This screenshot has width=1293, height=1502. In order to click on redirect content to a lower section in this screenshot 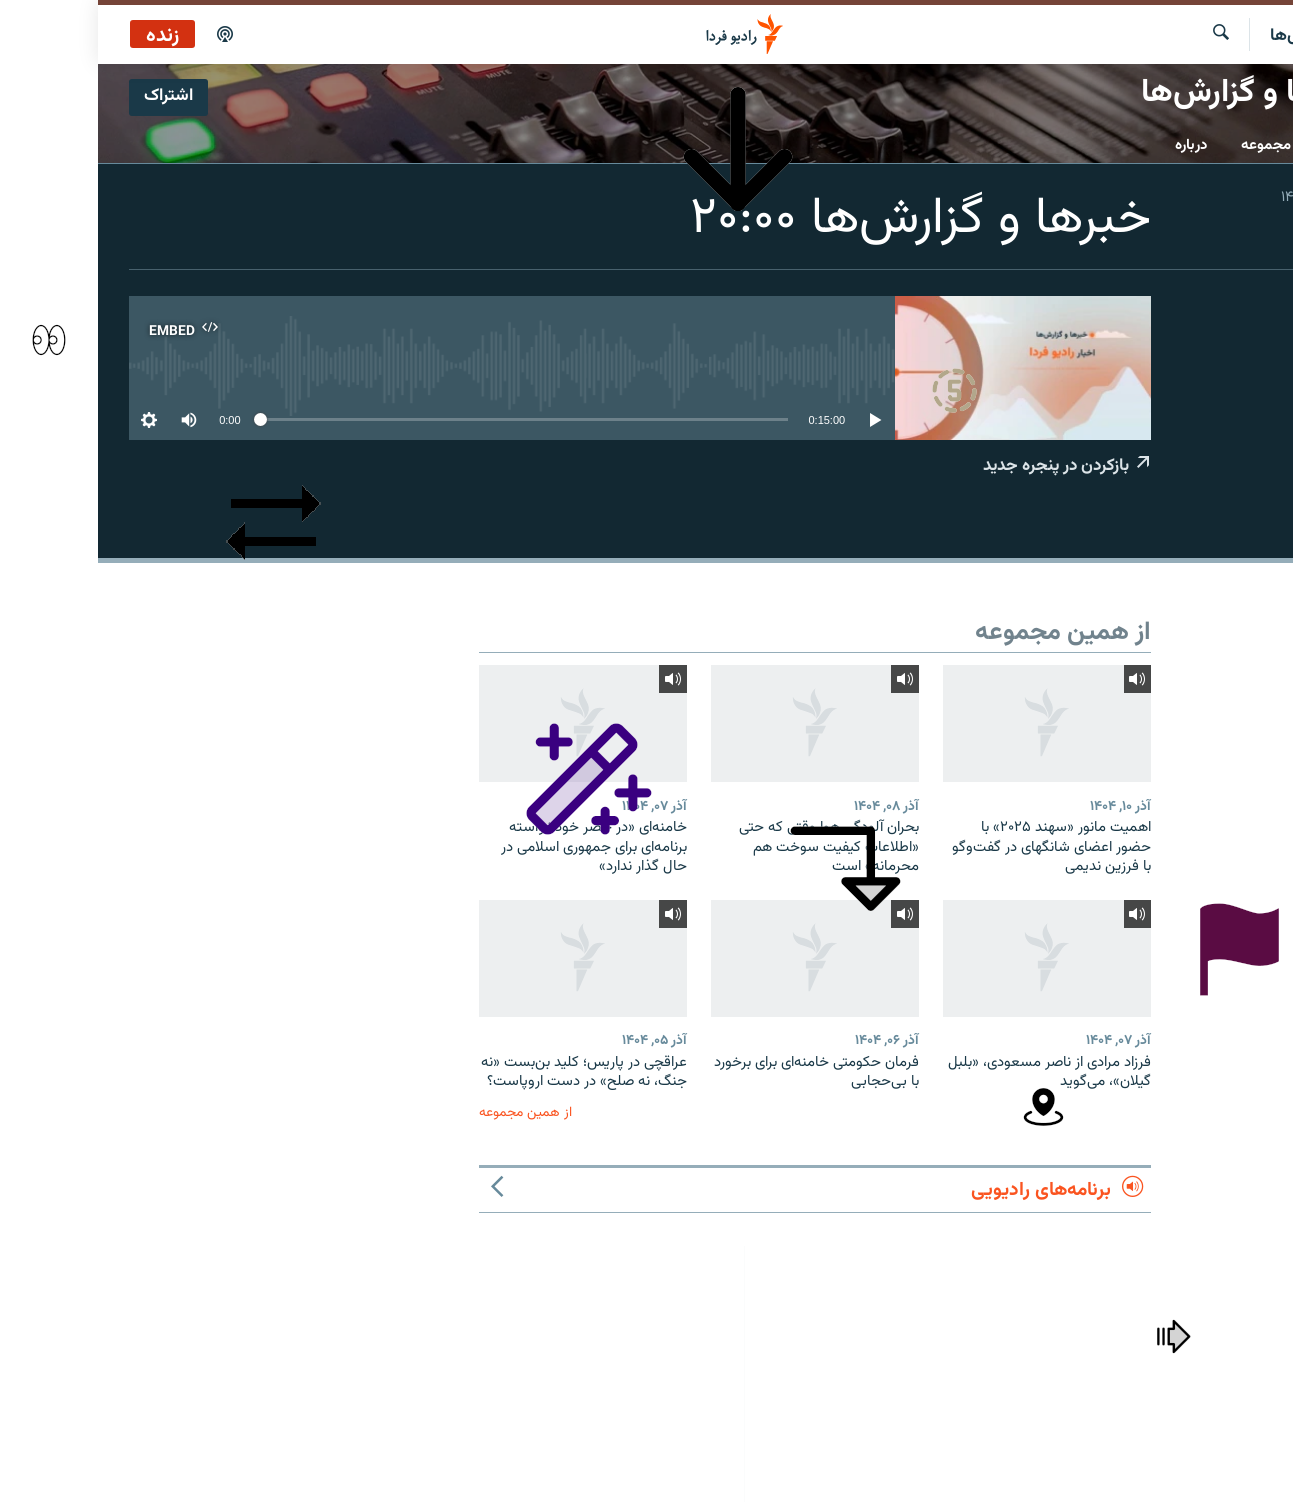, I will do `click(845, 864)`.